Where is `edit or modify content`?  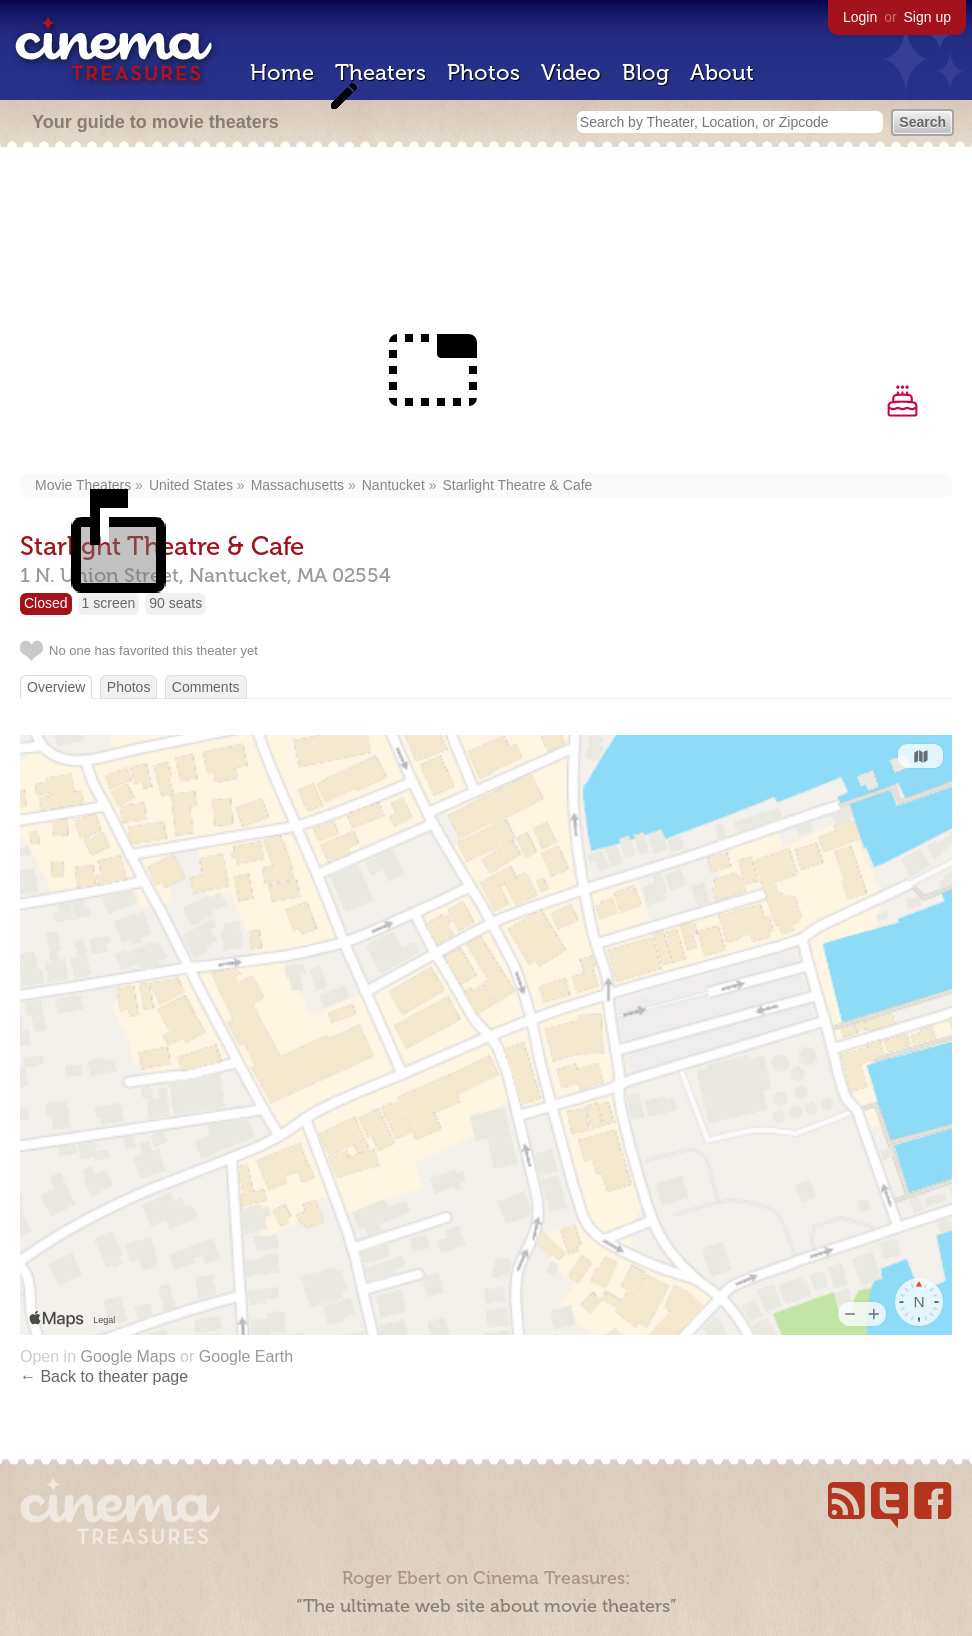
edit or modify content is located at coordinates (344, 95).